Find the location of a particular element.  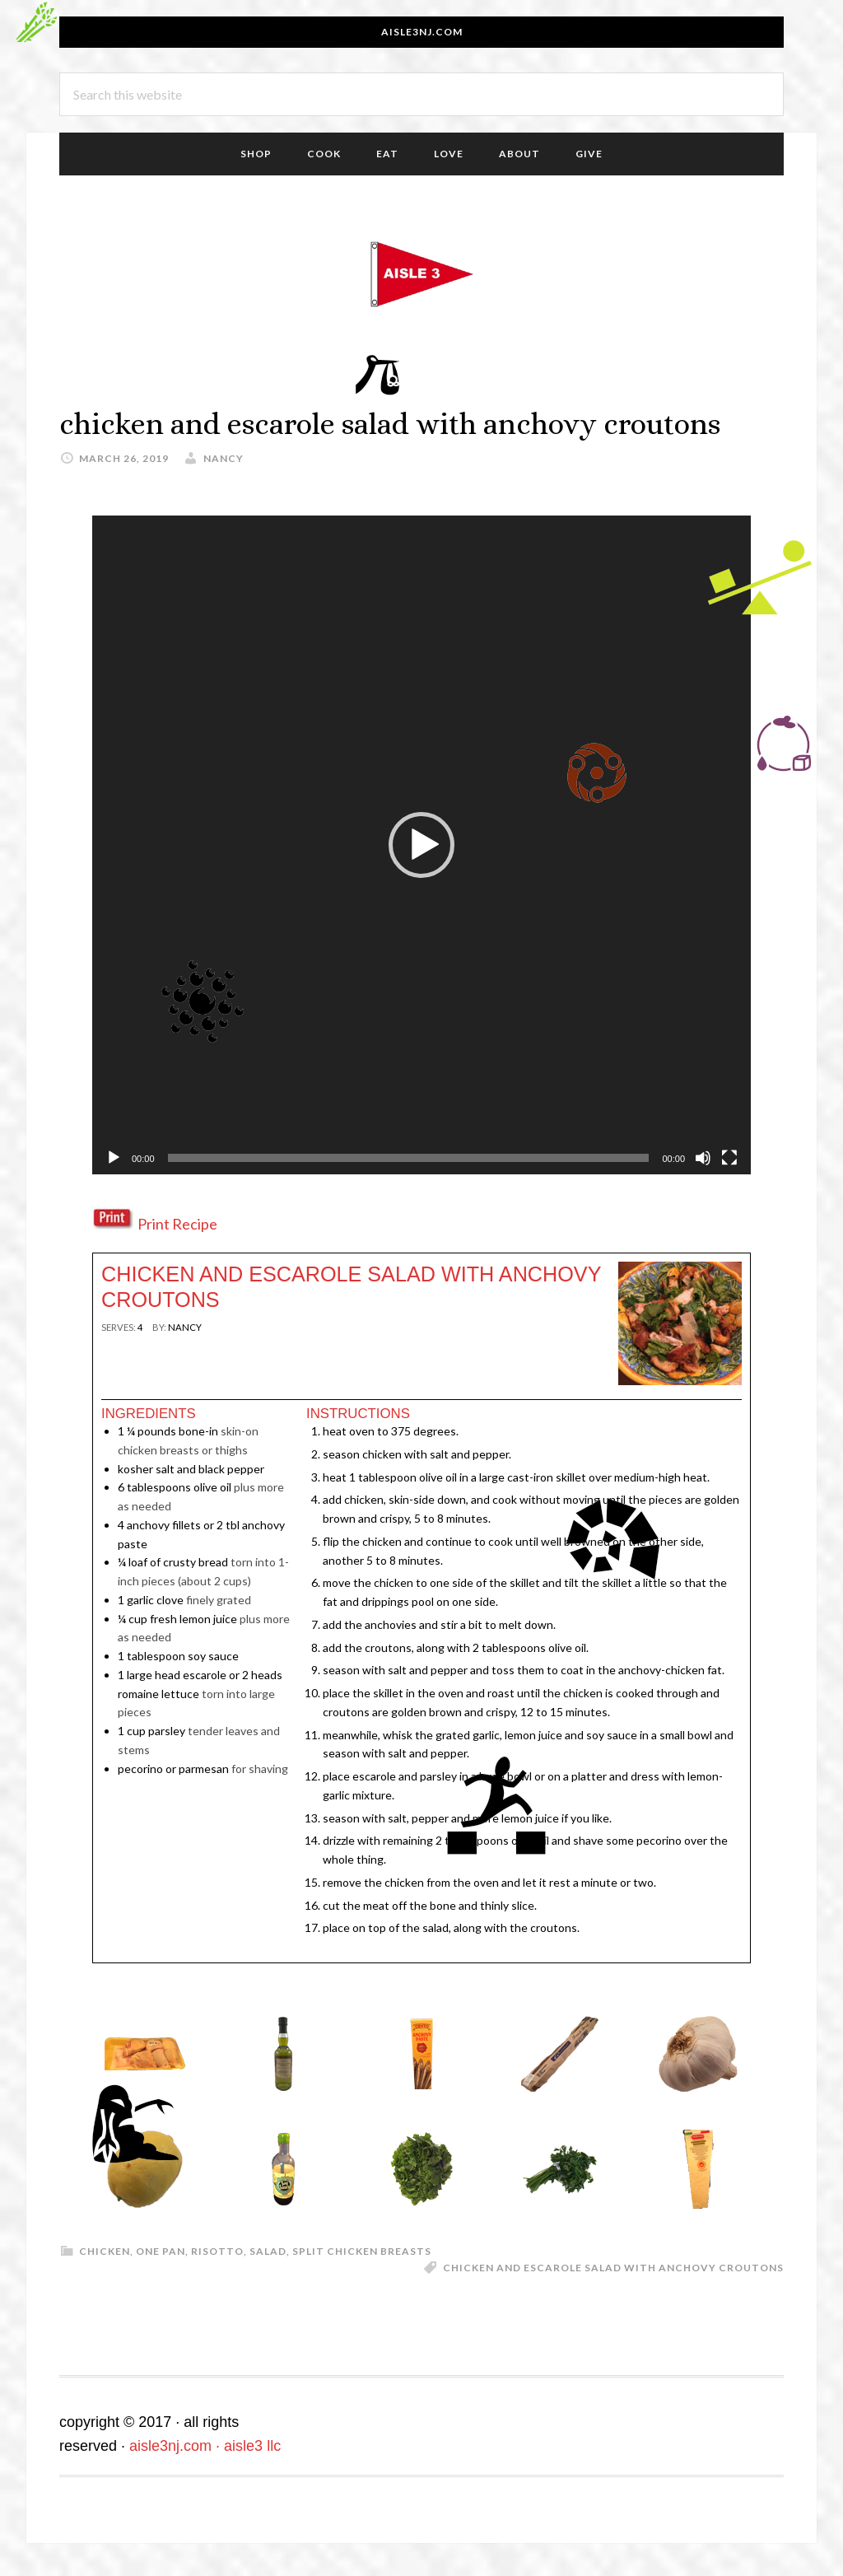

decorative symbol representing infinity or interconnection is located at coordinates (596, 772).